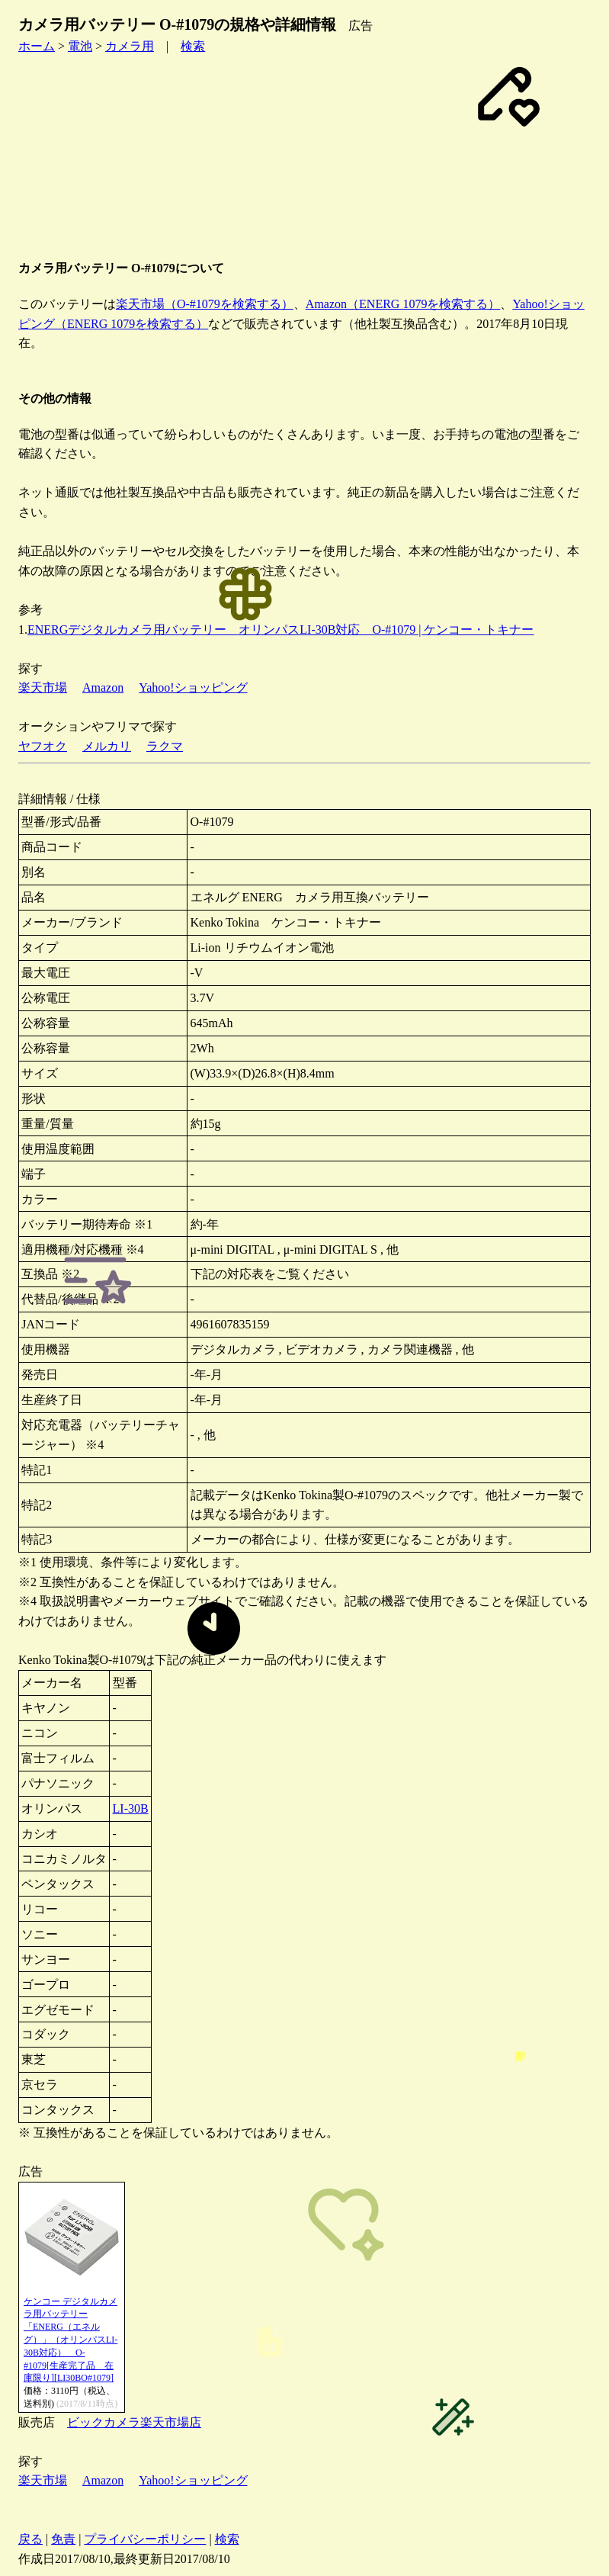 Image resolution: width=609 pixels, height=2576 pixels. I want to click on view your favorites list, so click(95, 1280).